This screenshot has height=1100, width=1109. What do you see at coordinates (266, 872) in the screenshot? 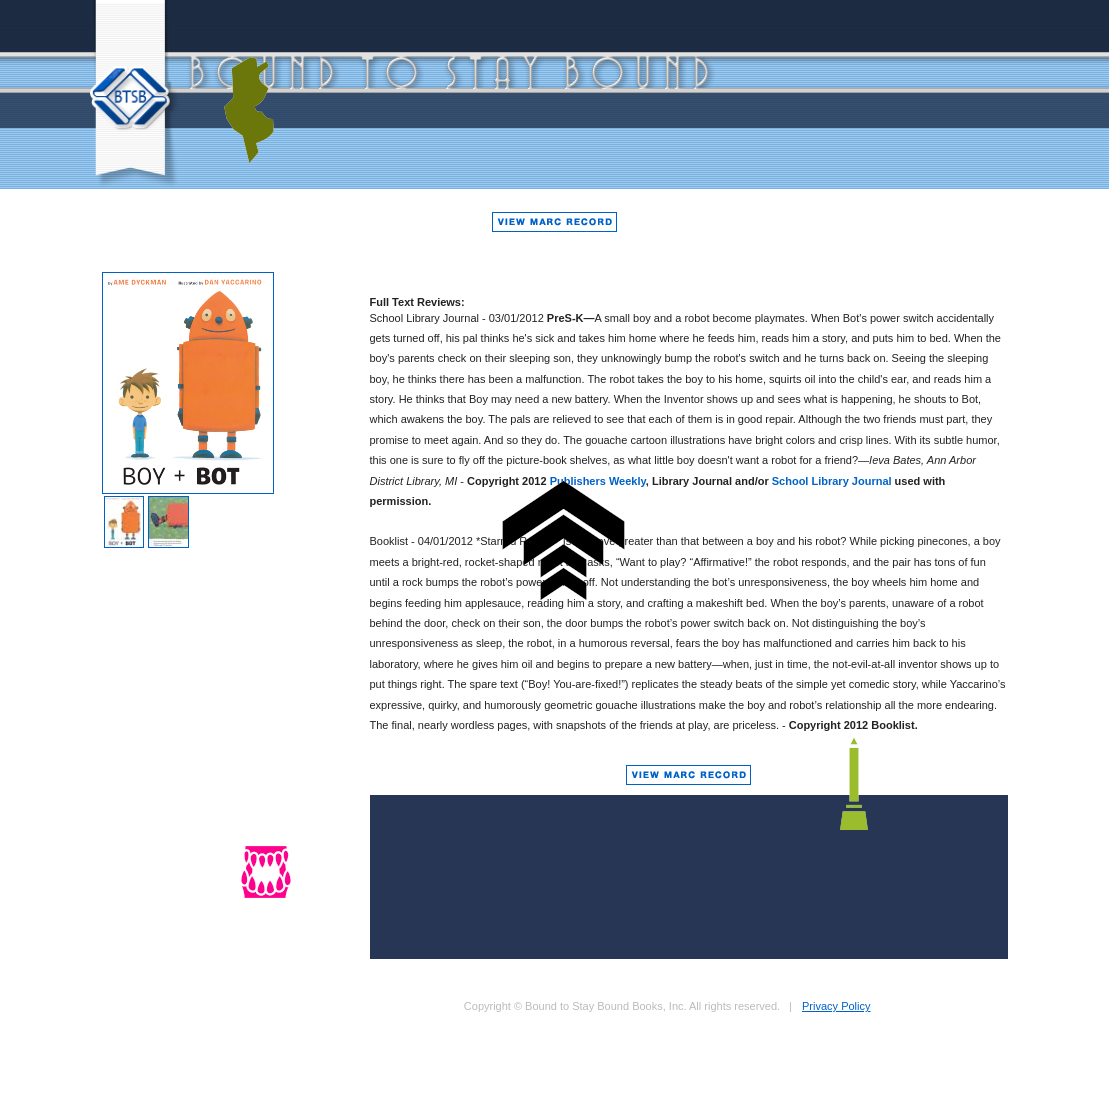
I see `view dental health or teeth status` at bounding box center [266, 872].